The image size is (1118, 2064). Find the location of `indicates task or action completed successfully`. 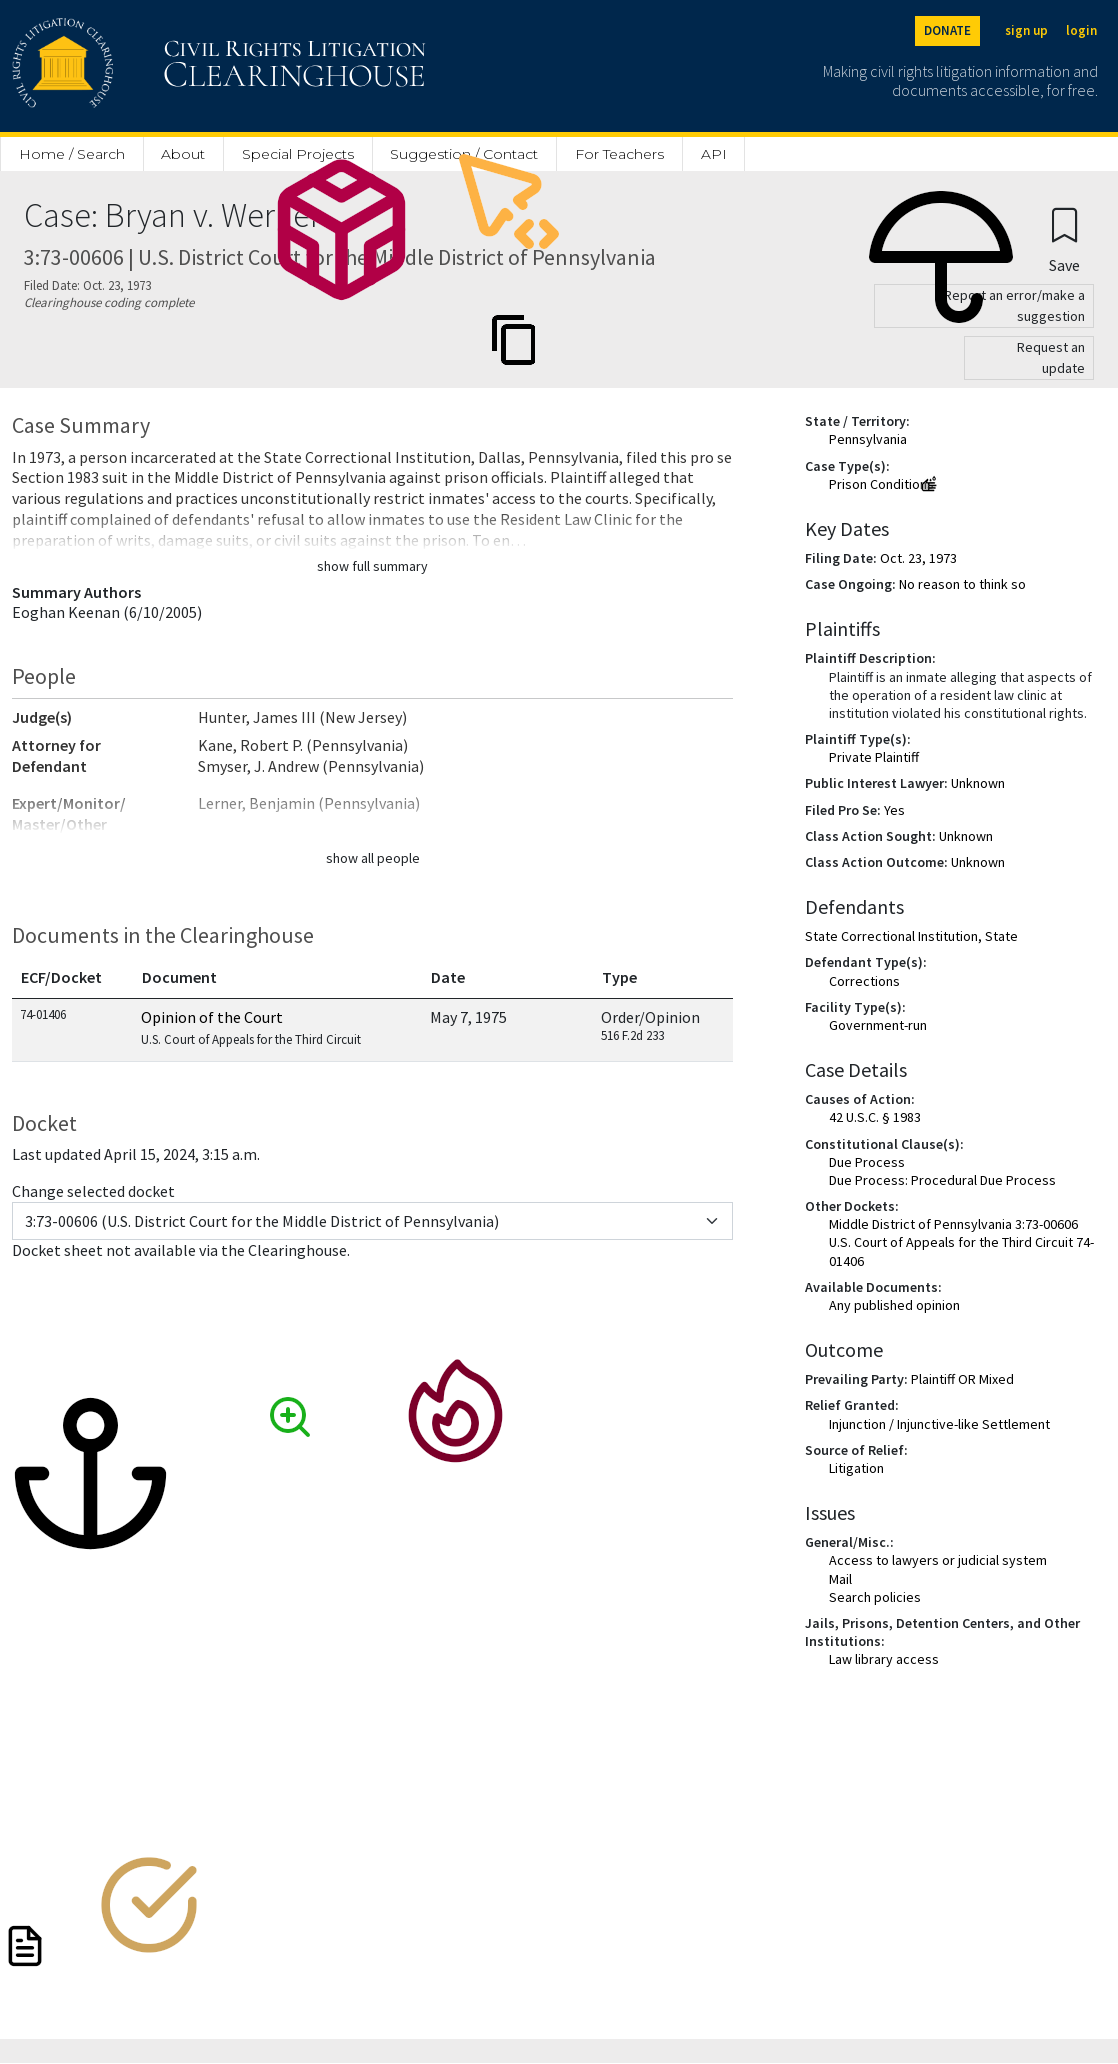

indicates task or action completed successfully is located at coordinates (149, 1905).